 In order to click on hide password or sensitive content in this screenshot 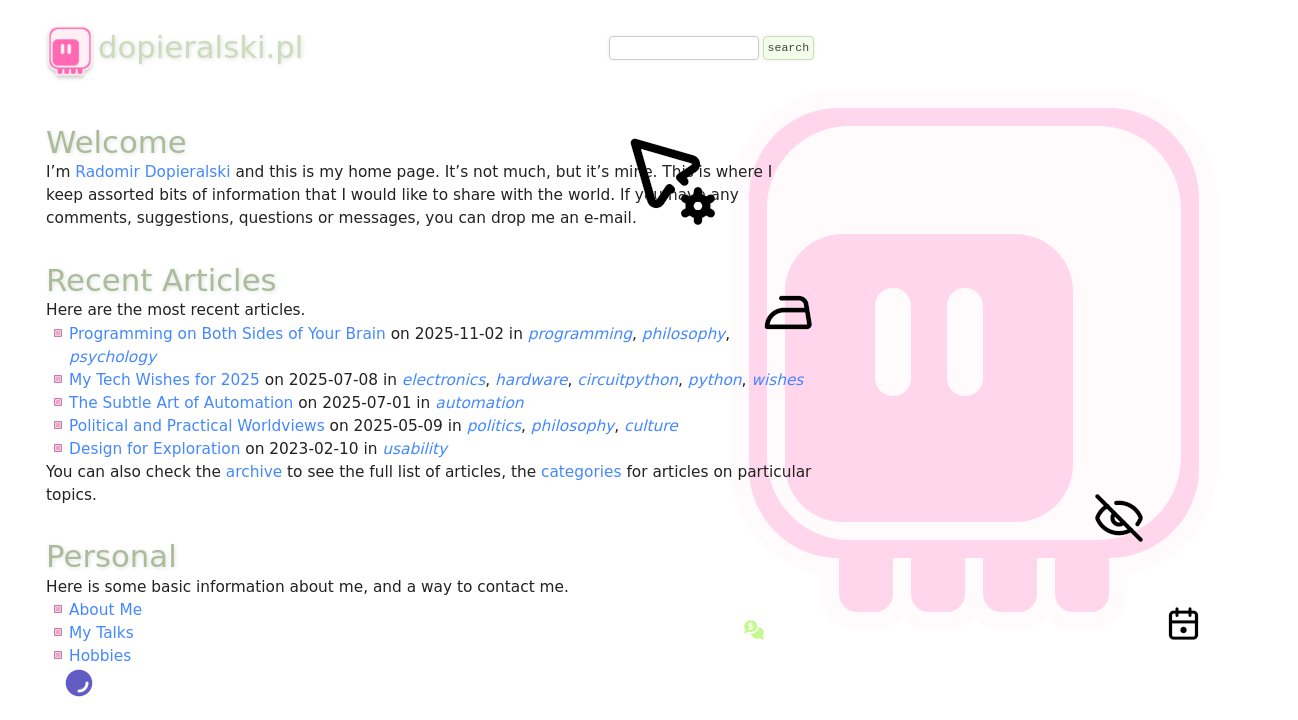, I will do `click(1119, 518)`.